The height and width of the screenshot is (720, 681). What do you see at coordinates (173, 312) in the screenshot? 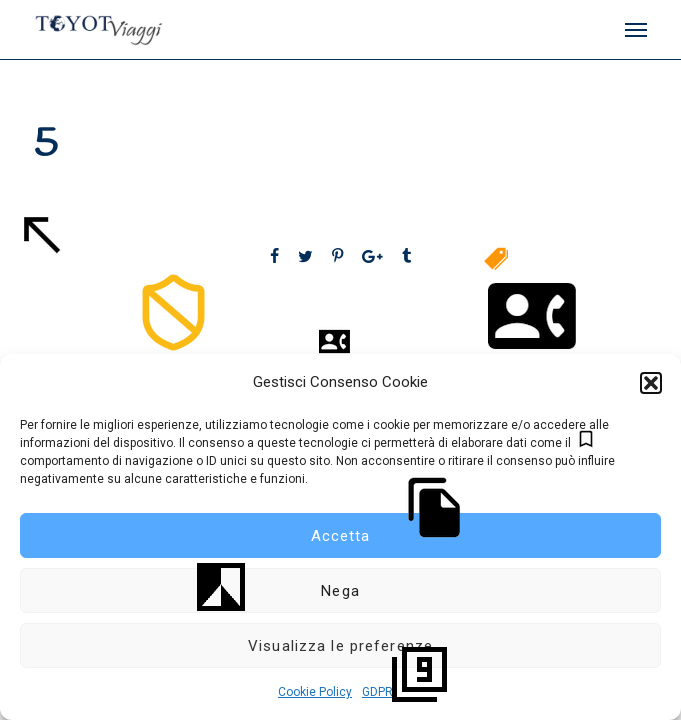
I see `blocked or banned protection status` at bounding box center [173, 312].